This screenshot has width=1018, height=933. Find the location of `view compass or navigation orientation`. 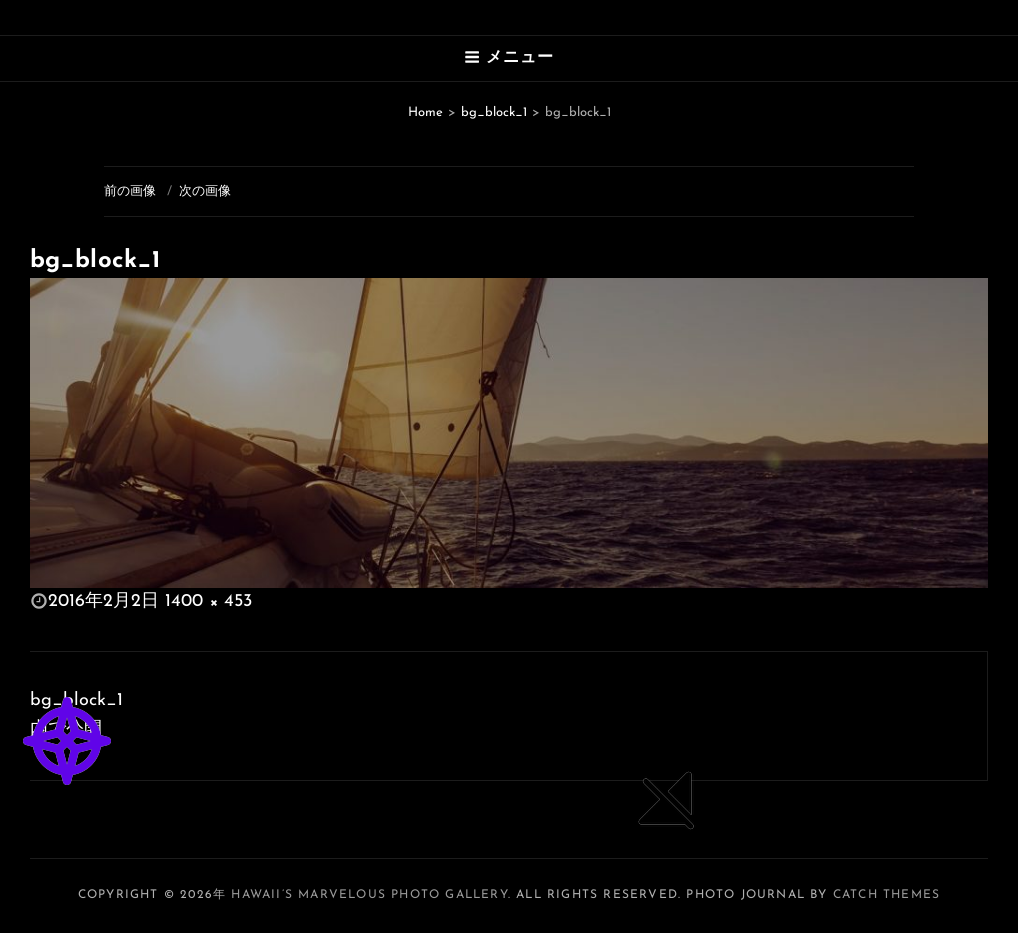

view compass or navigation orientation is located at coordinates (67, 741).